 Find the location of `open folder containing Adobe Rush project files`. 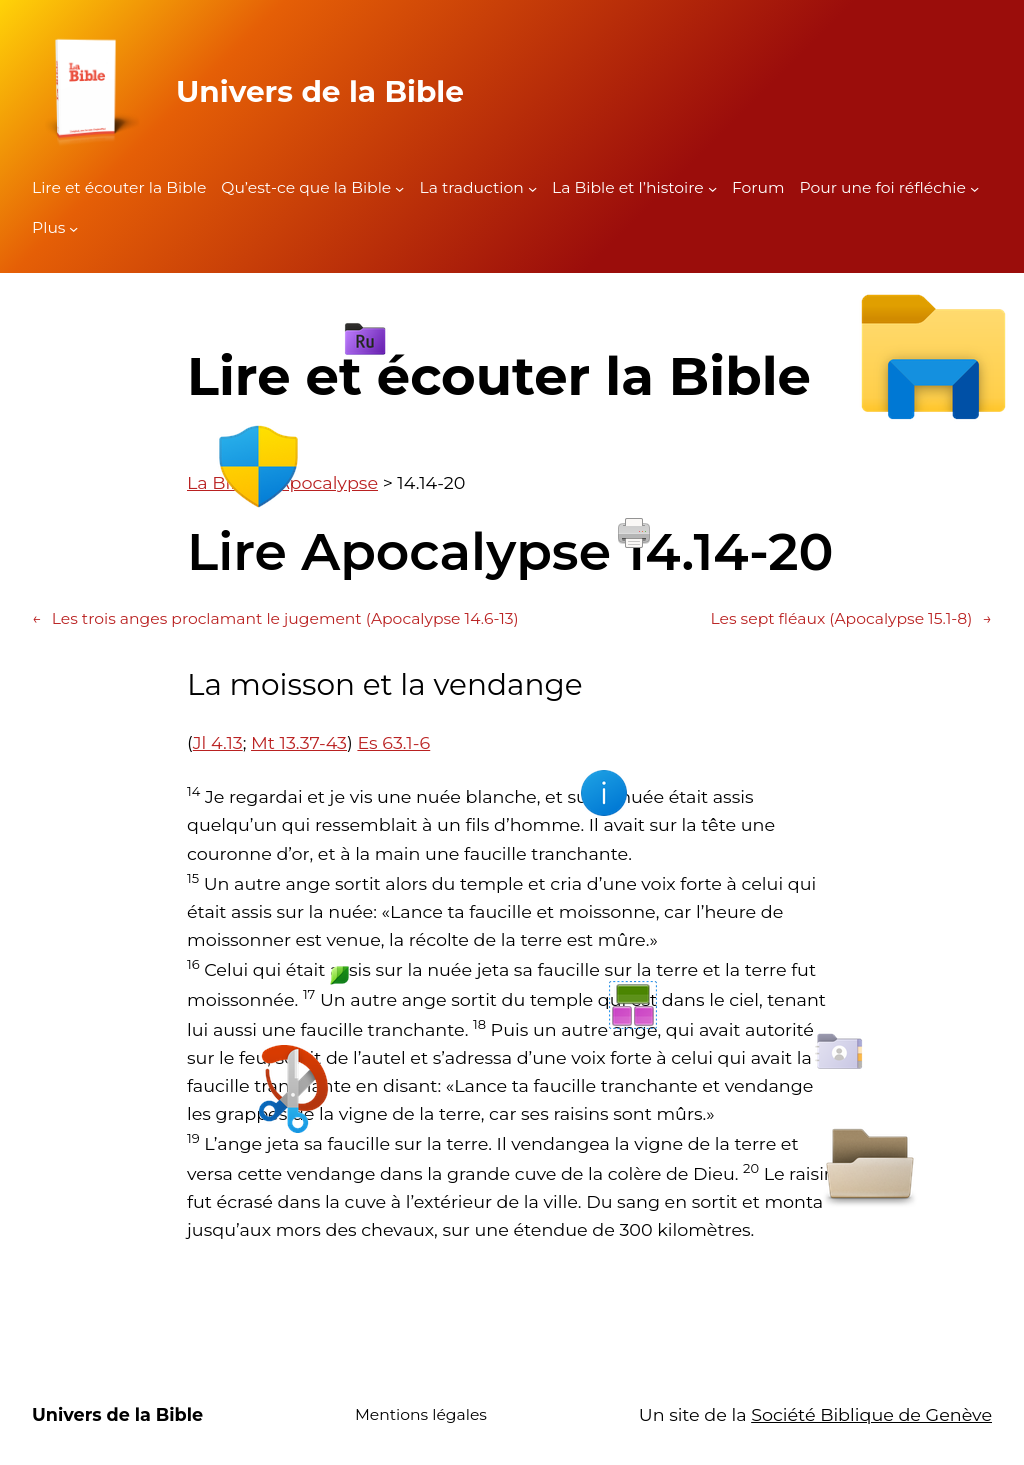

open folder containing Adobe Rush project files is located at coordinates (365, 340).